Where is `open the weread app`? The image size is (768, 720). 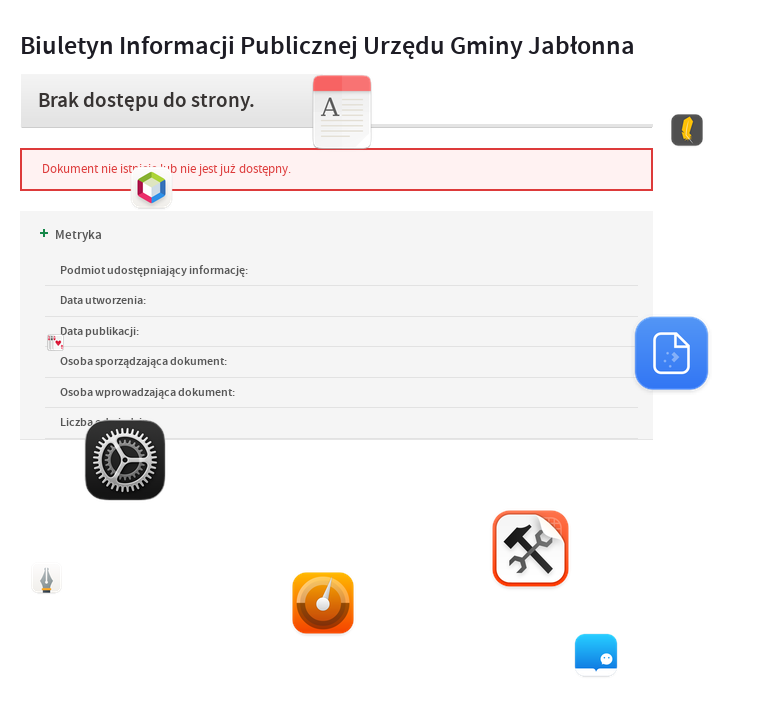
open the weread app is located at coordinates (596, 655).